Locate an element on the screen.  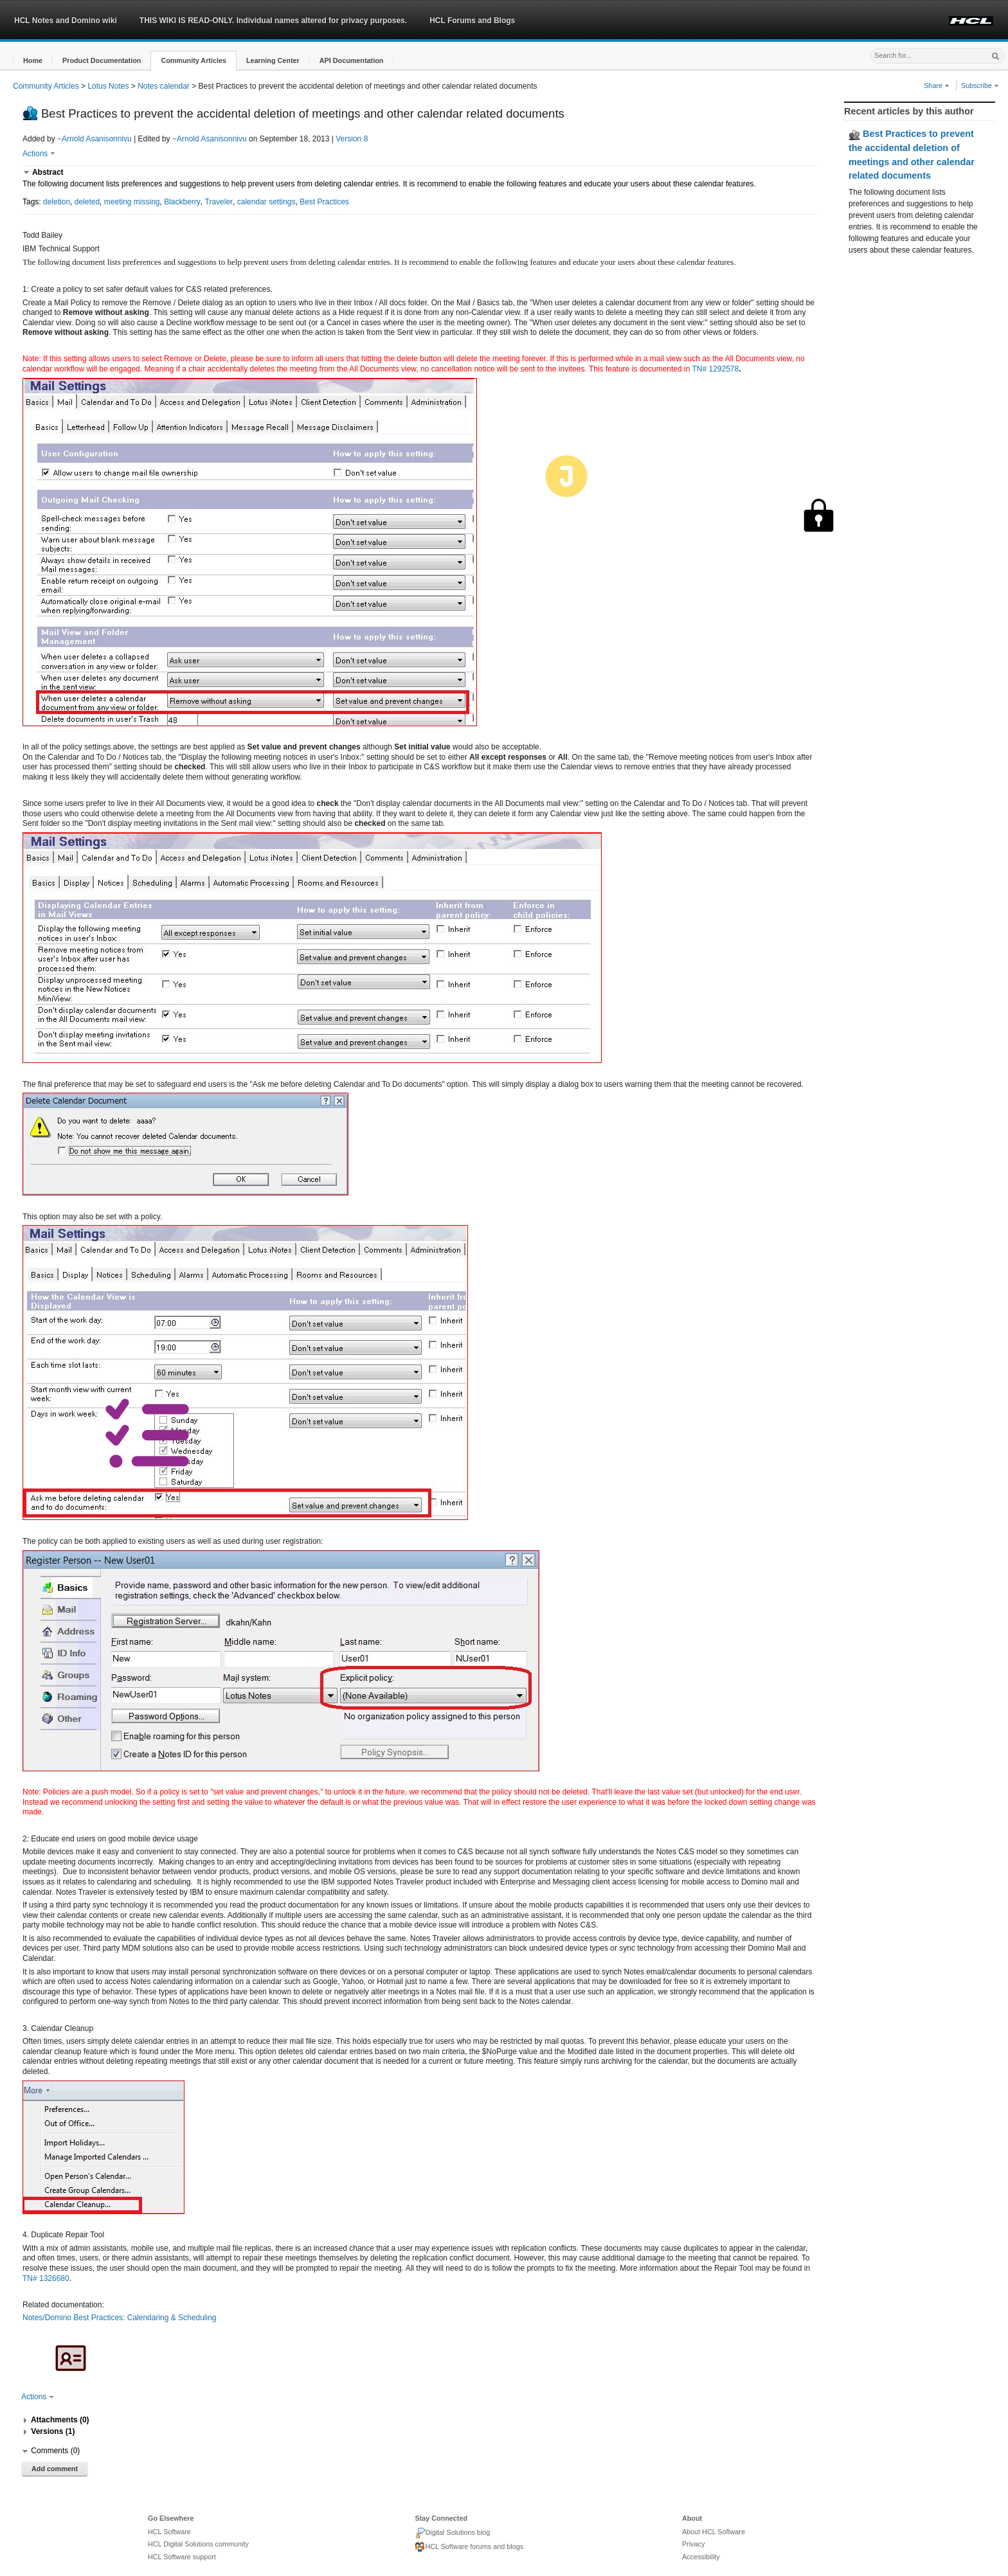
access secure or encrypted content is located at coordinates (818, 517).